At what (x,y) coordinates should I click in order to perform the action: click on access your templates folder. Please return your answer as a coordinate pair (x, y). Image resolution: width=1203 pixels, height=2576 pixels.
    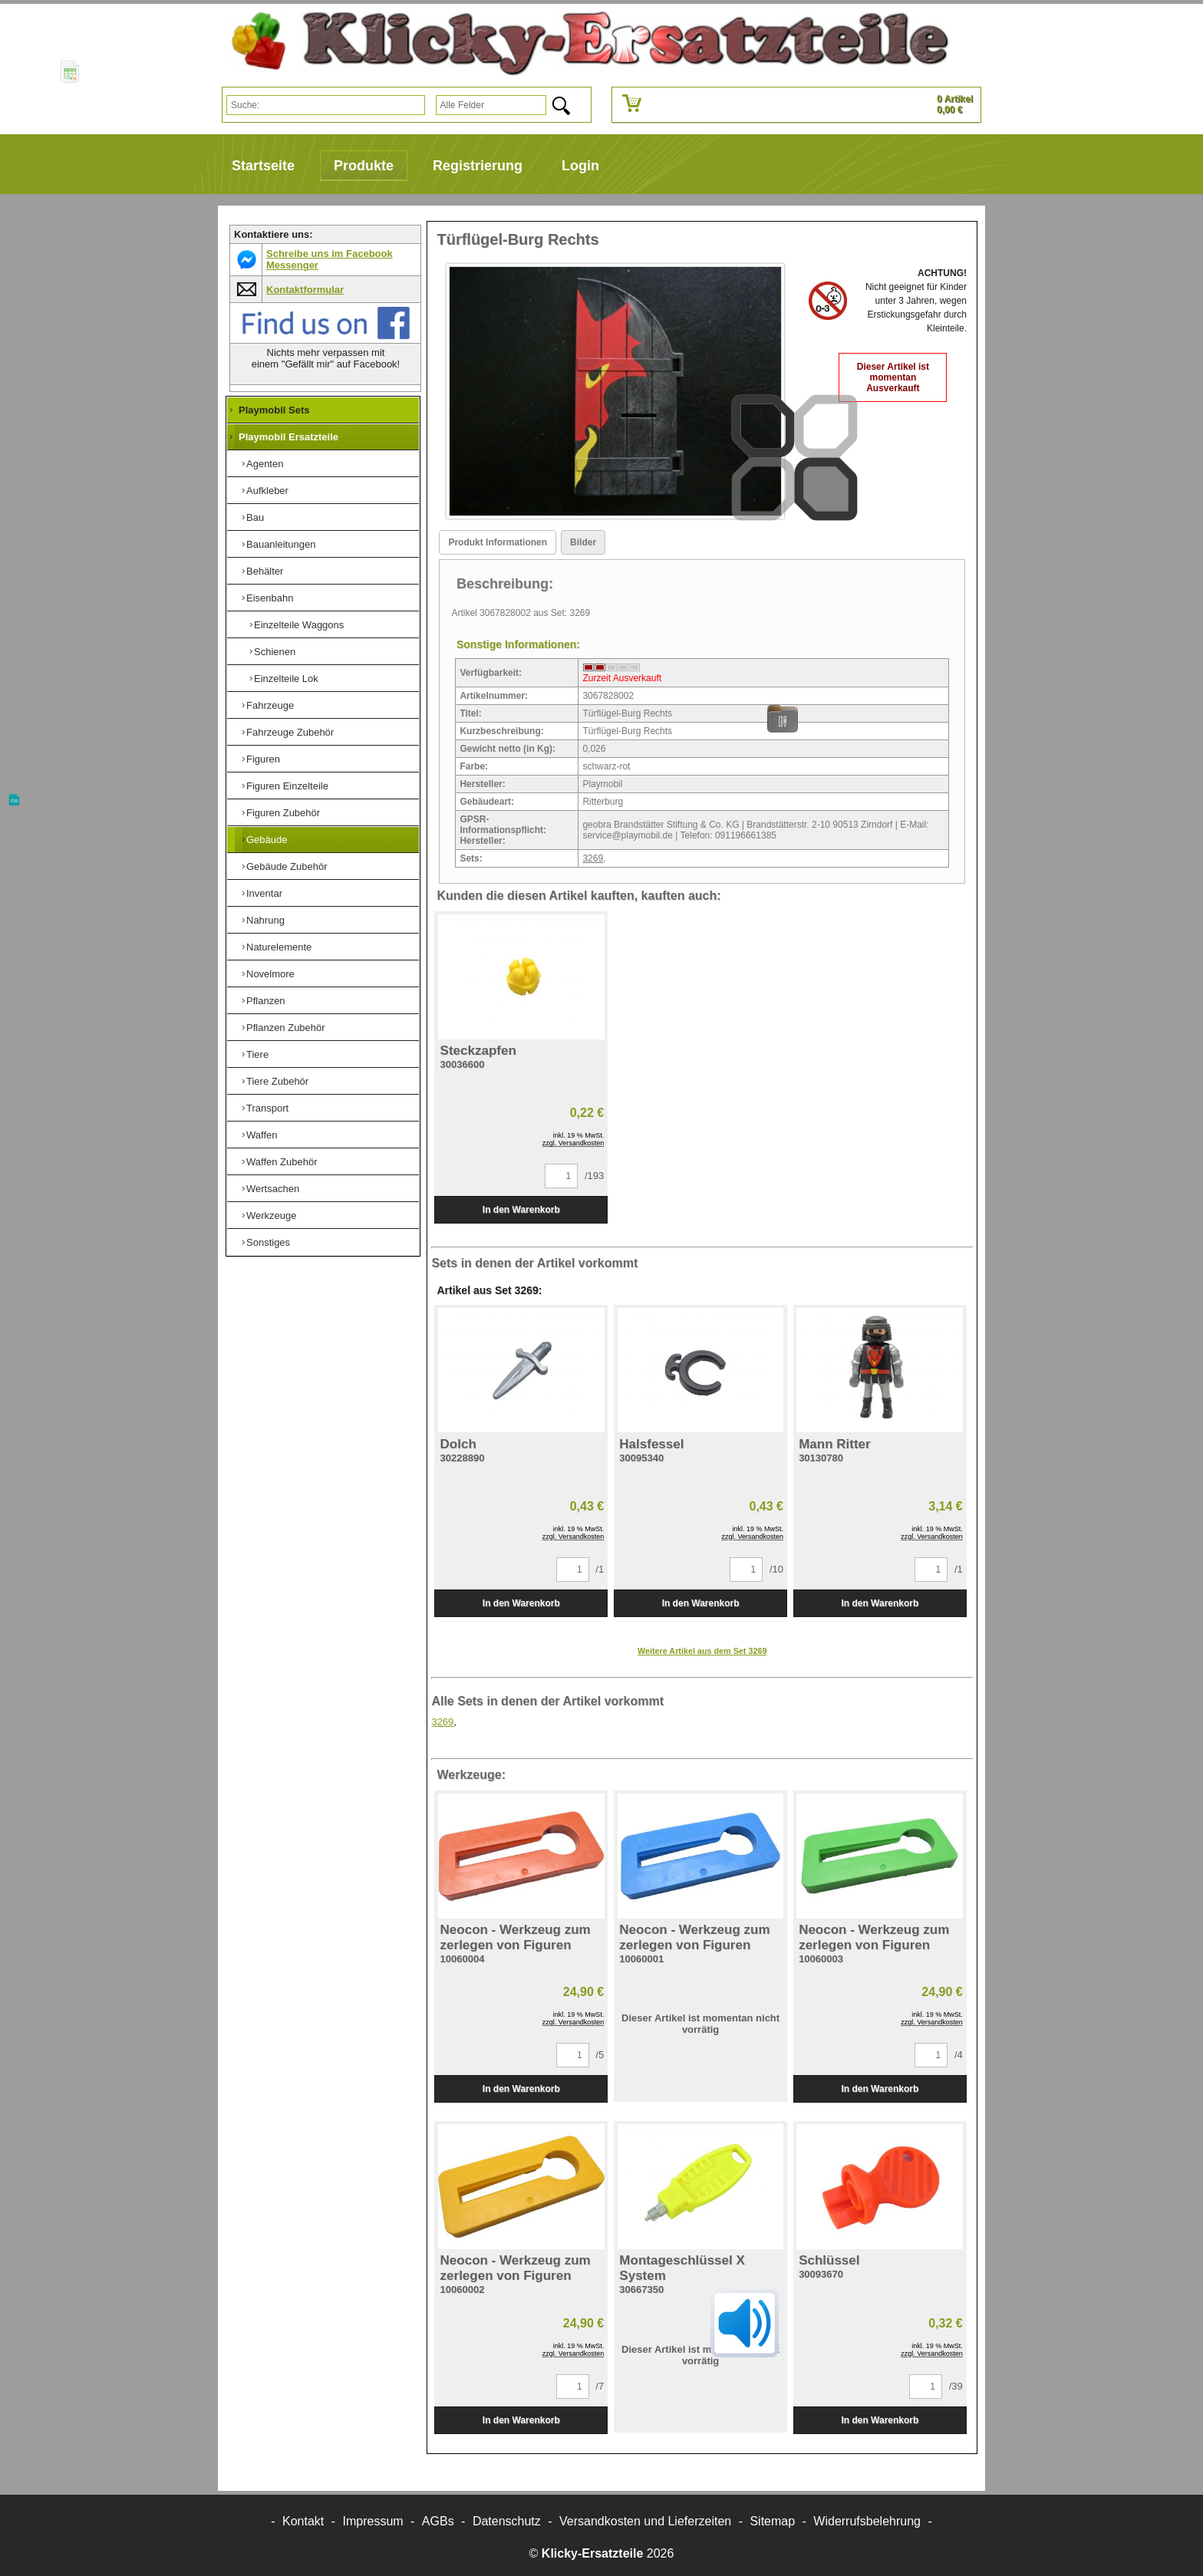
    Looking at the image, I should click on (783, 718).